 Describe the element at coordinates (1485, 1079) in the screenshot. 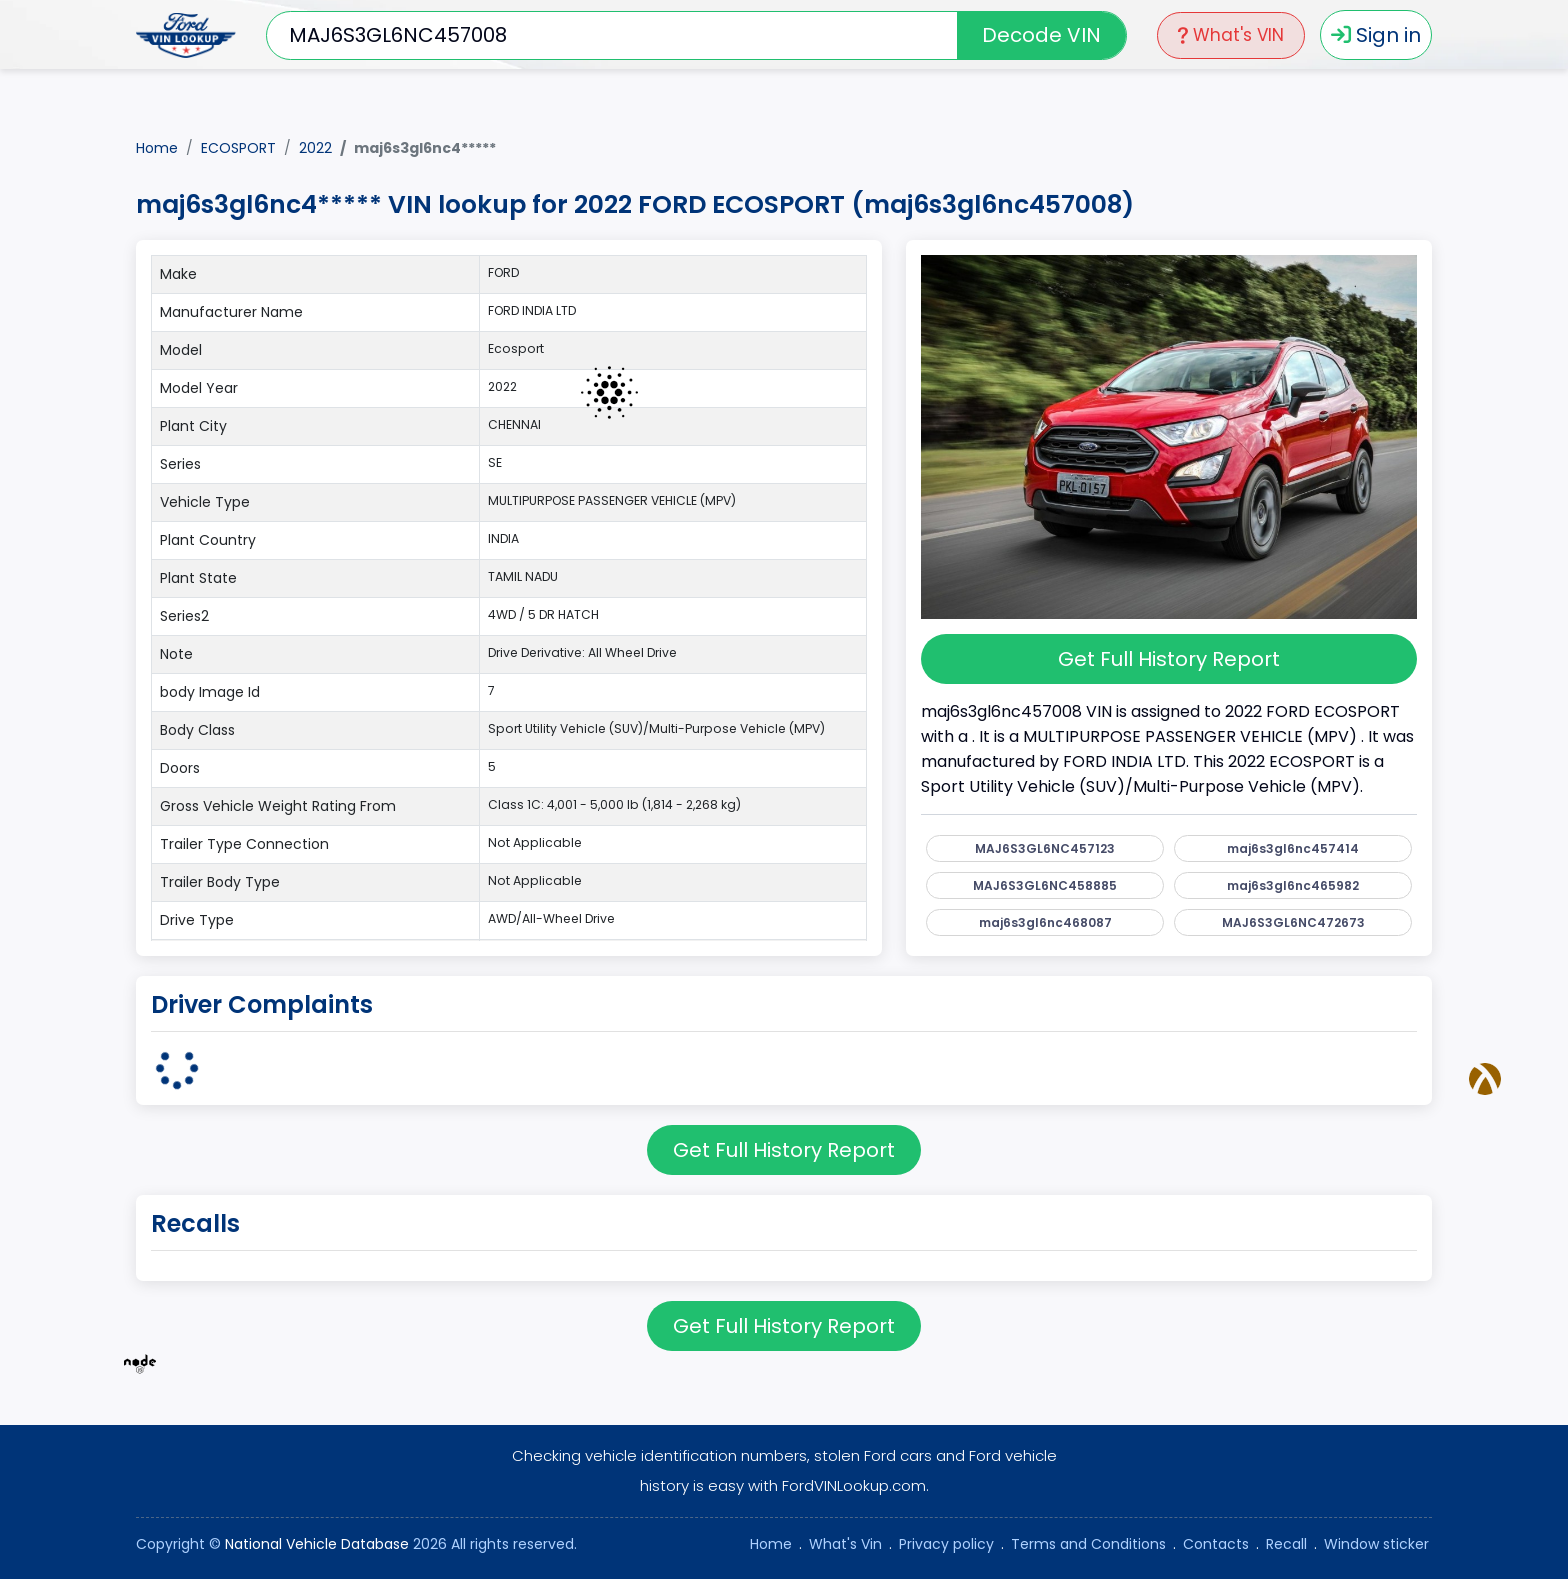

I see `racket programming language logo` at that location.